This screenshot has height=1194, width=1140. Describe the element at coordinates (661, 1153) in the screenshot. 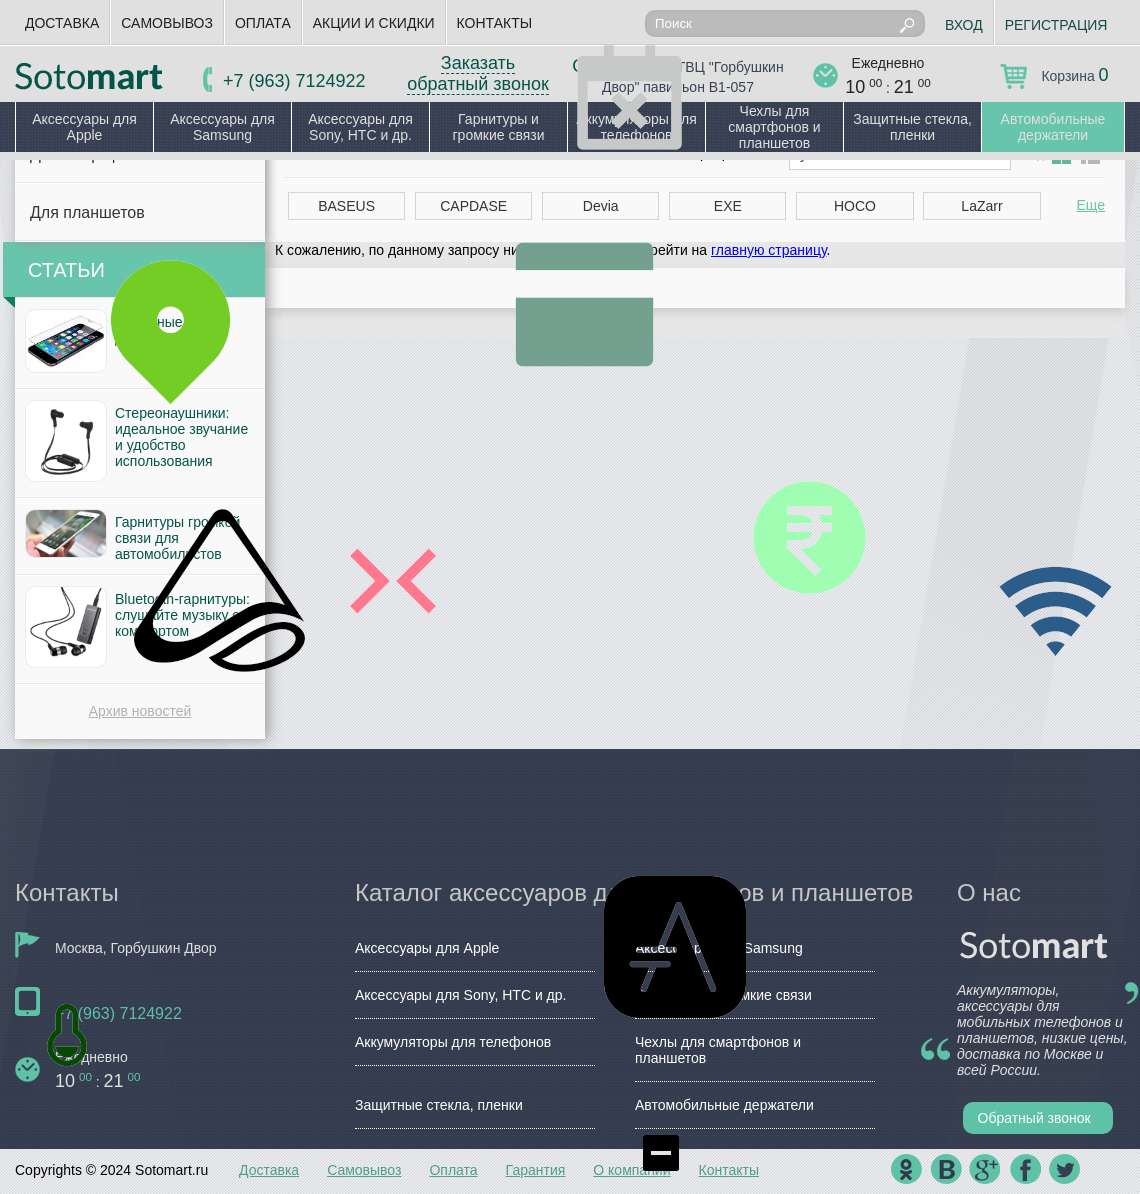

I see `indicates a partially selected or indeterminate checkbox state` at that location.